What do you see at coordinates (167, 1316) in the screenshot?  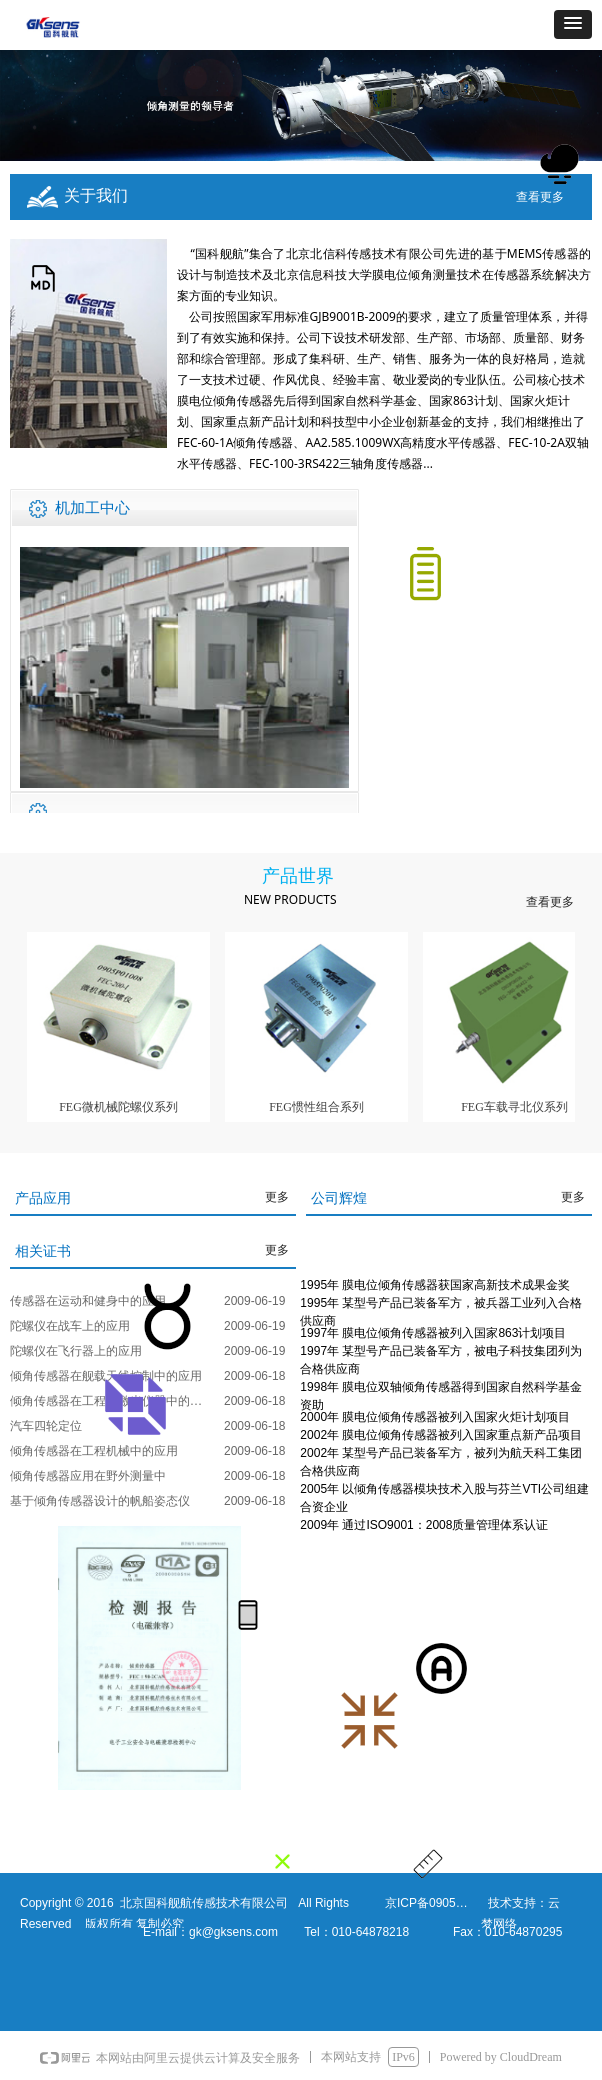 I see `indicates taurus zodiac sign` at bounding box center [167, 1316].